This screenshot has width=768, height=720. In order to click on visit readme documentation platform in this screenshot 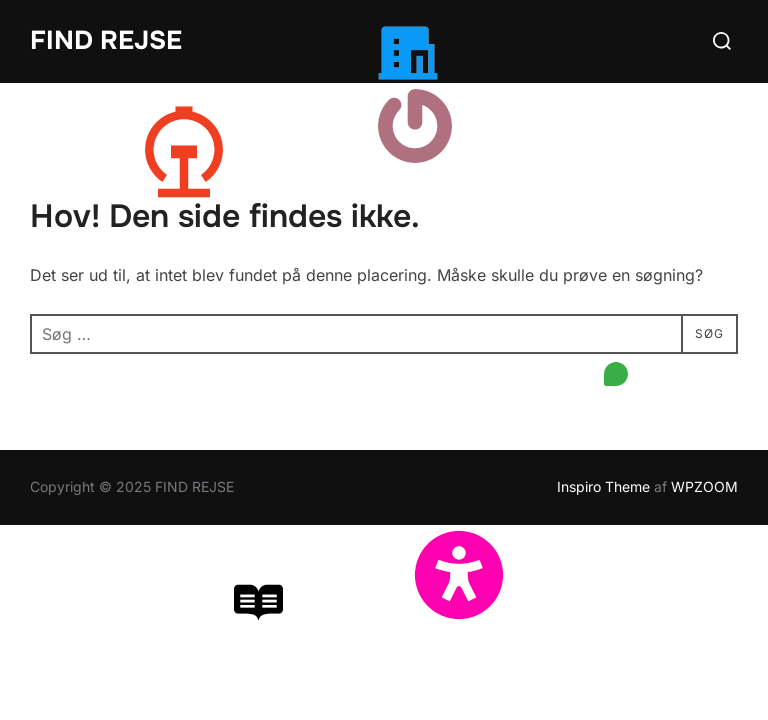, I will do `click(258, 602)`.